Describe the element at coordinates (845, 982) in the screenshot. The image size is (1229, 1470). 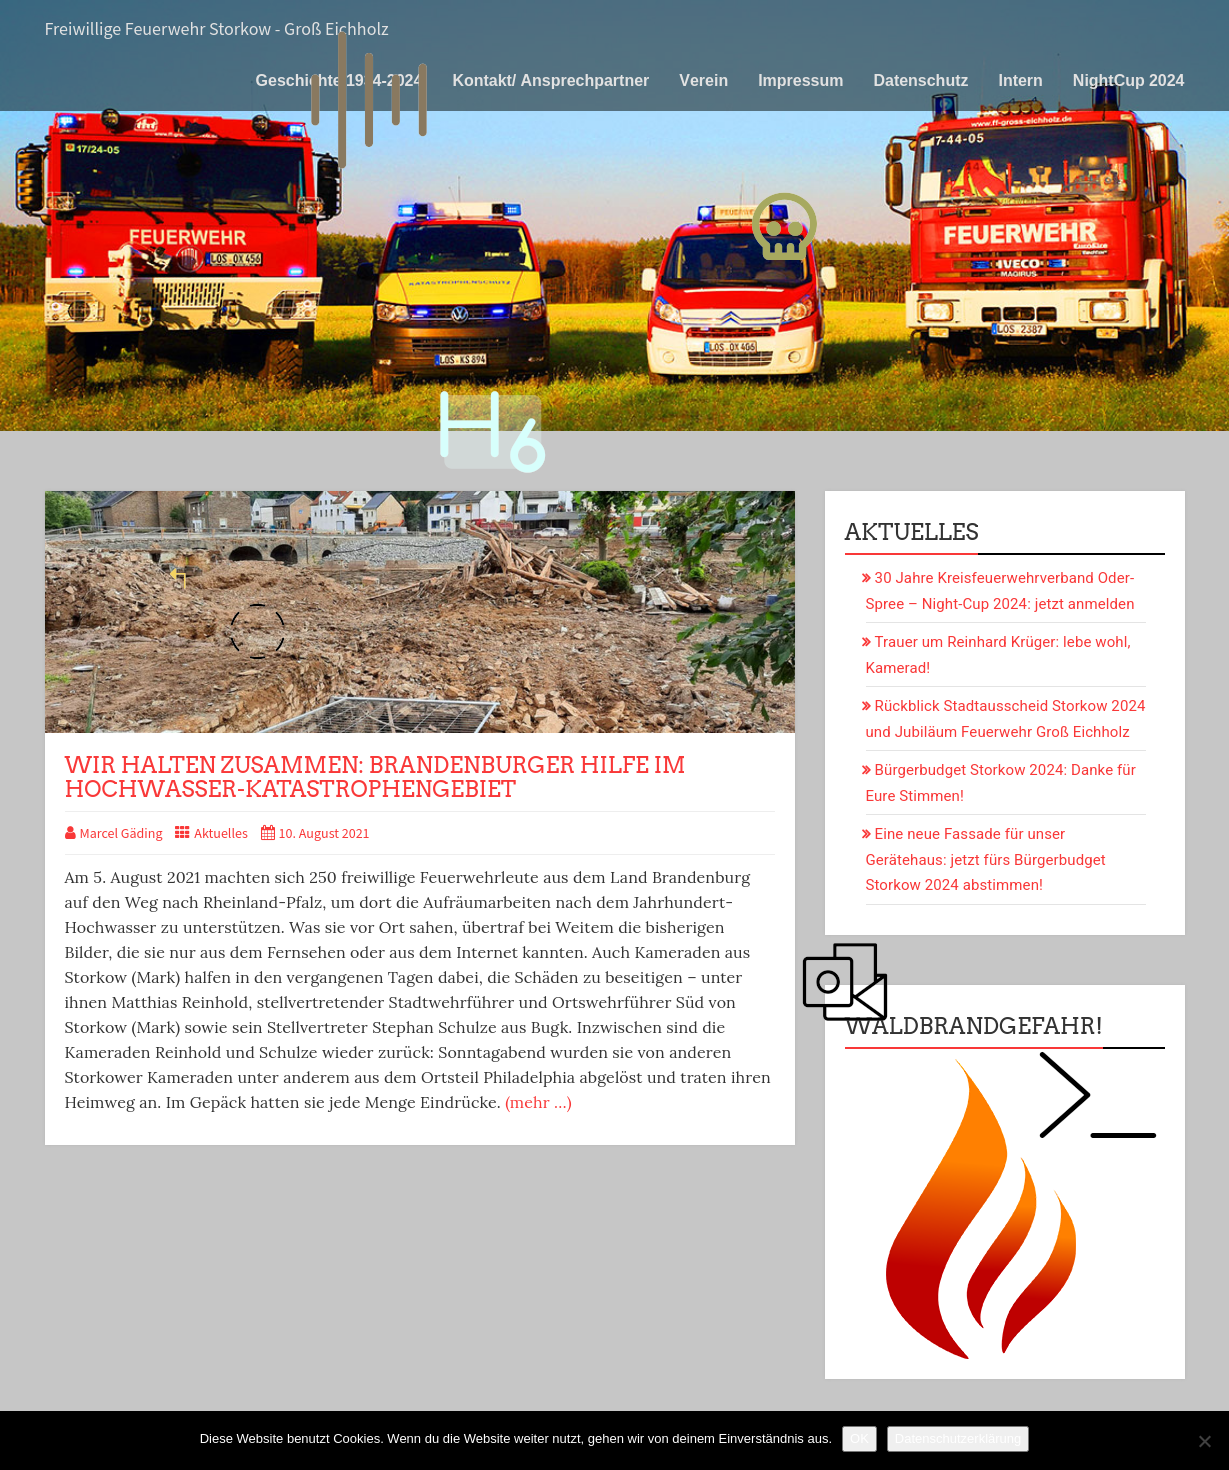
I see `open microsoft outlook email` at that location.